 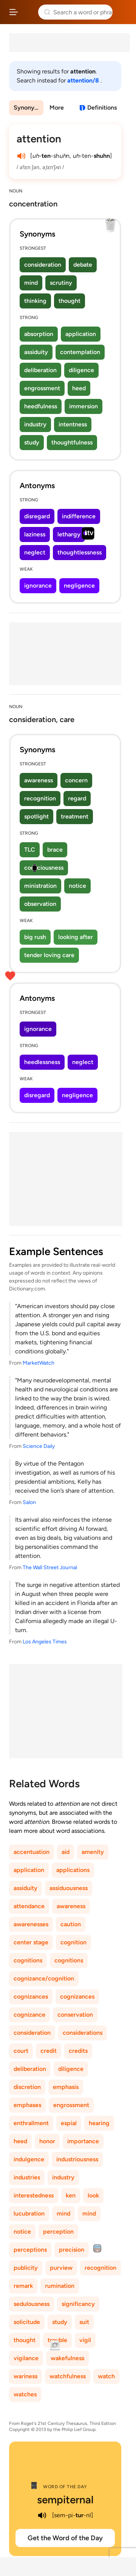 What do you see at coordinates (111, 225) in the screenshot?
I see `open trash to view deleted files` at bounding box center [111, 225].